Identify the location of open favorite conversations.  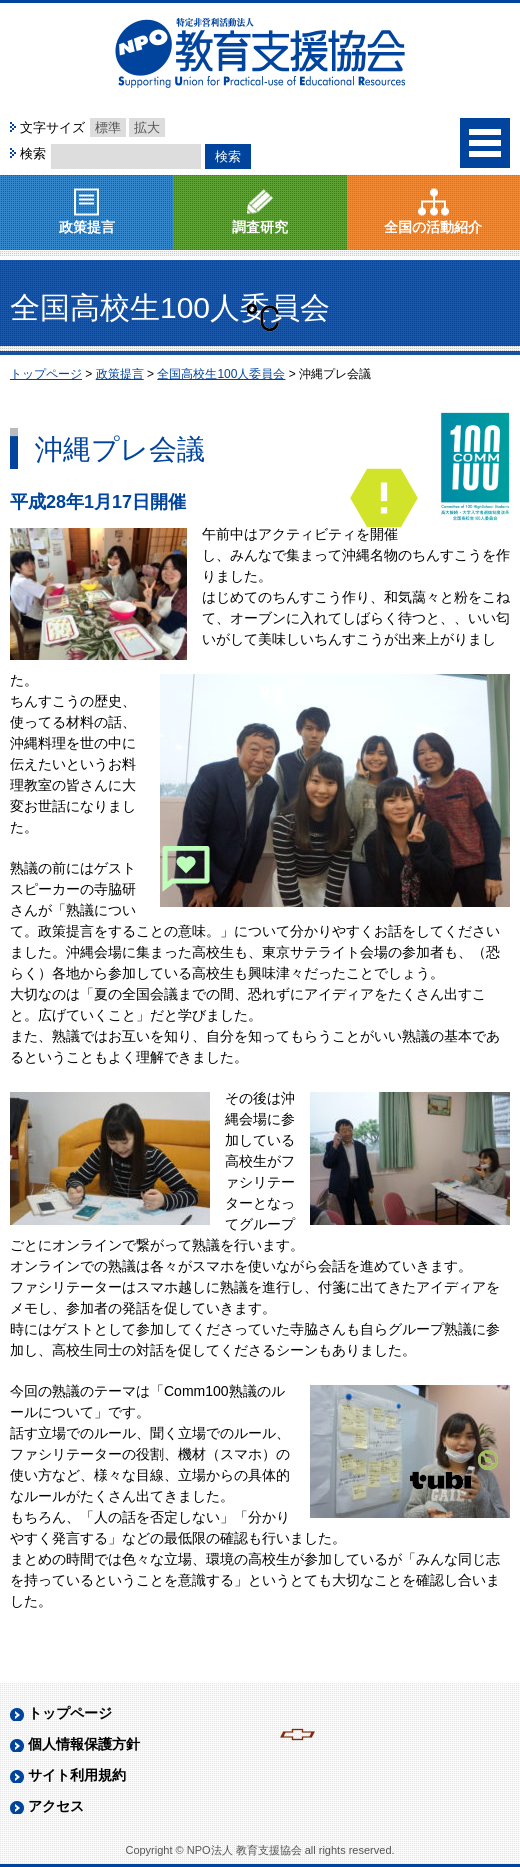
(186, 867).